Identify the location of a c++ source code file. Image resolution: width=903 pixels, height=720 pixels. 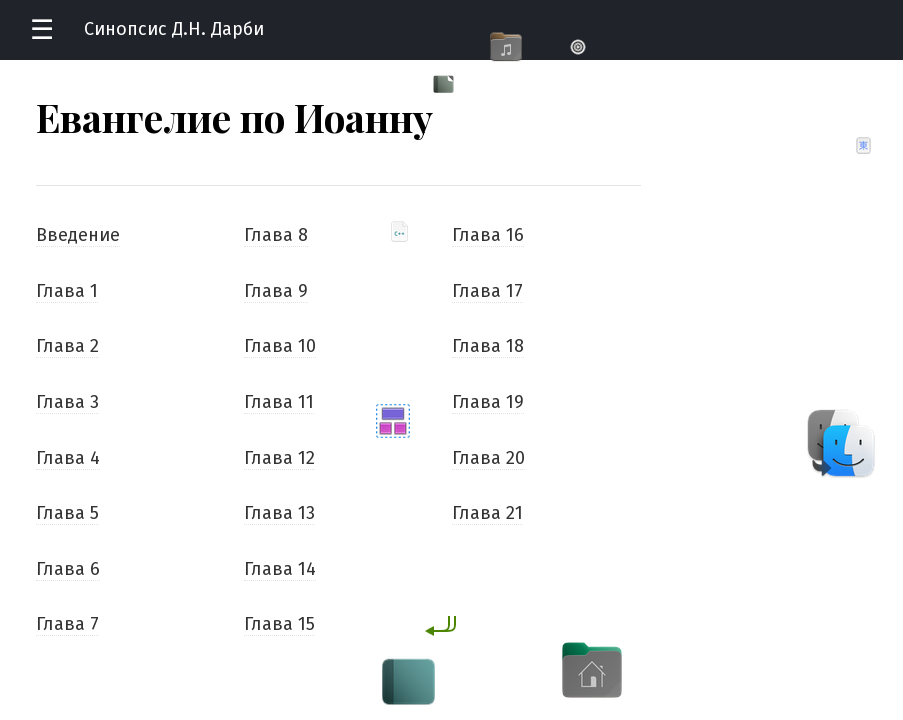
(399, 231).